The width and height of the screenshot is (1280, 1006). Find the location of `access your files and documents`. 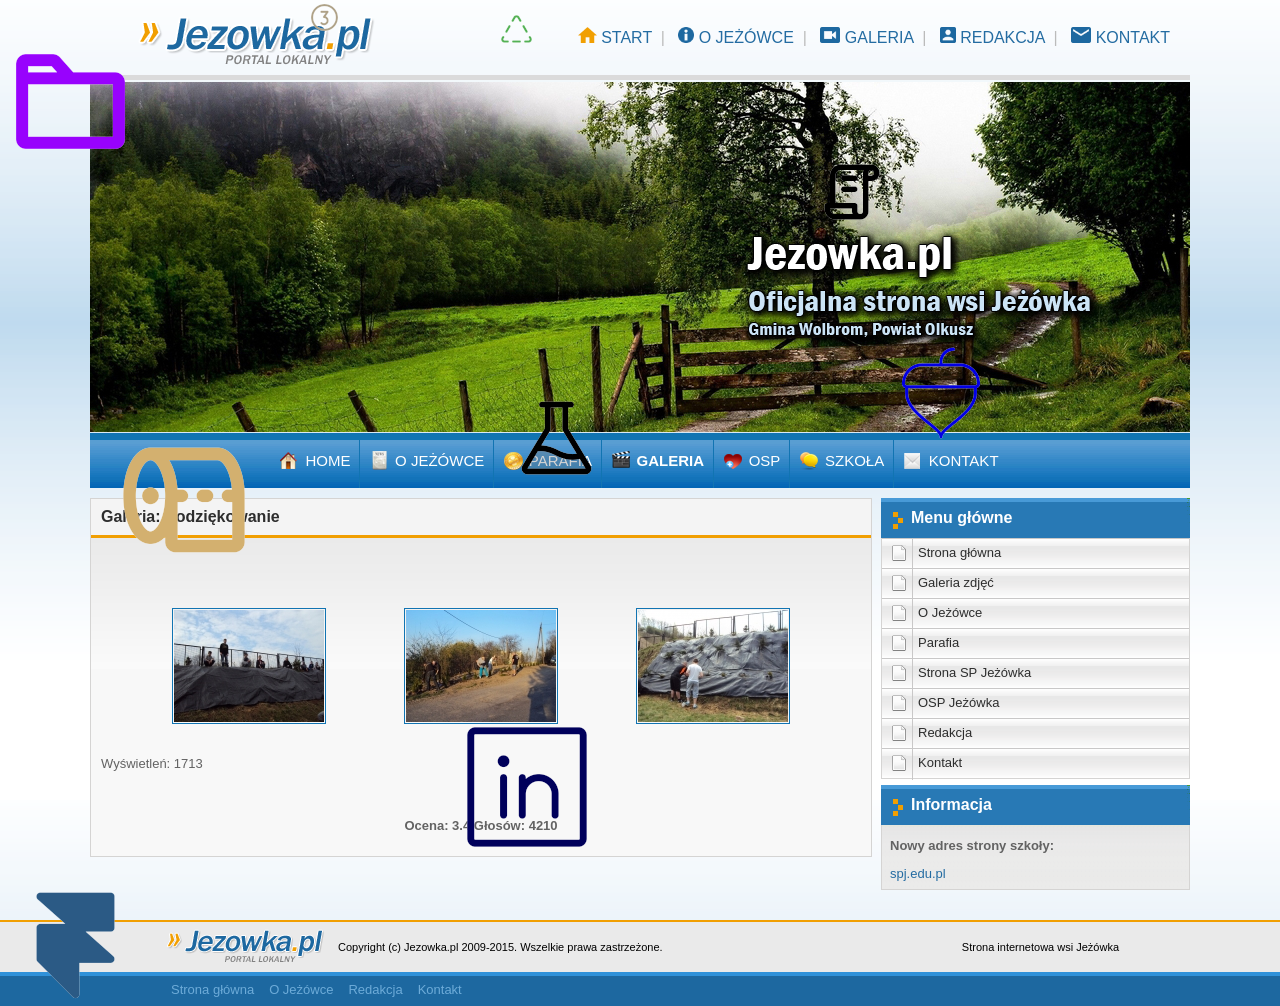

access your files and documents is located at coordinates (70, 102).